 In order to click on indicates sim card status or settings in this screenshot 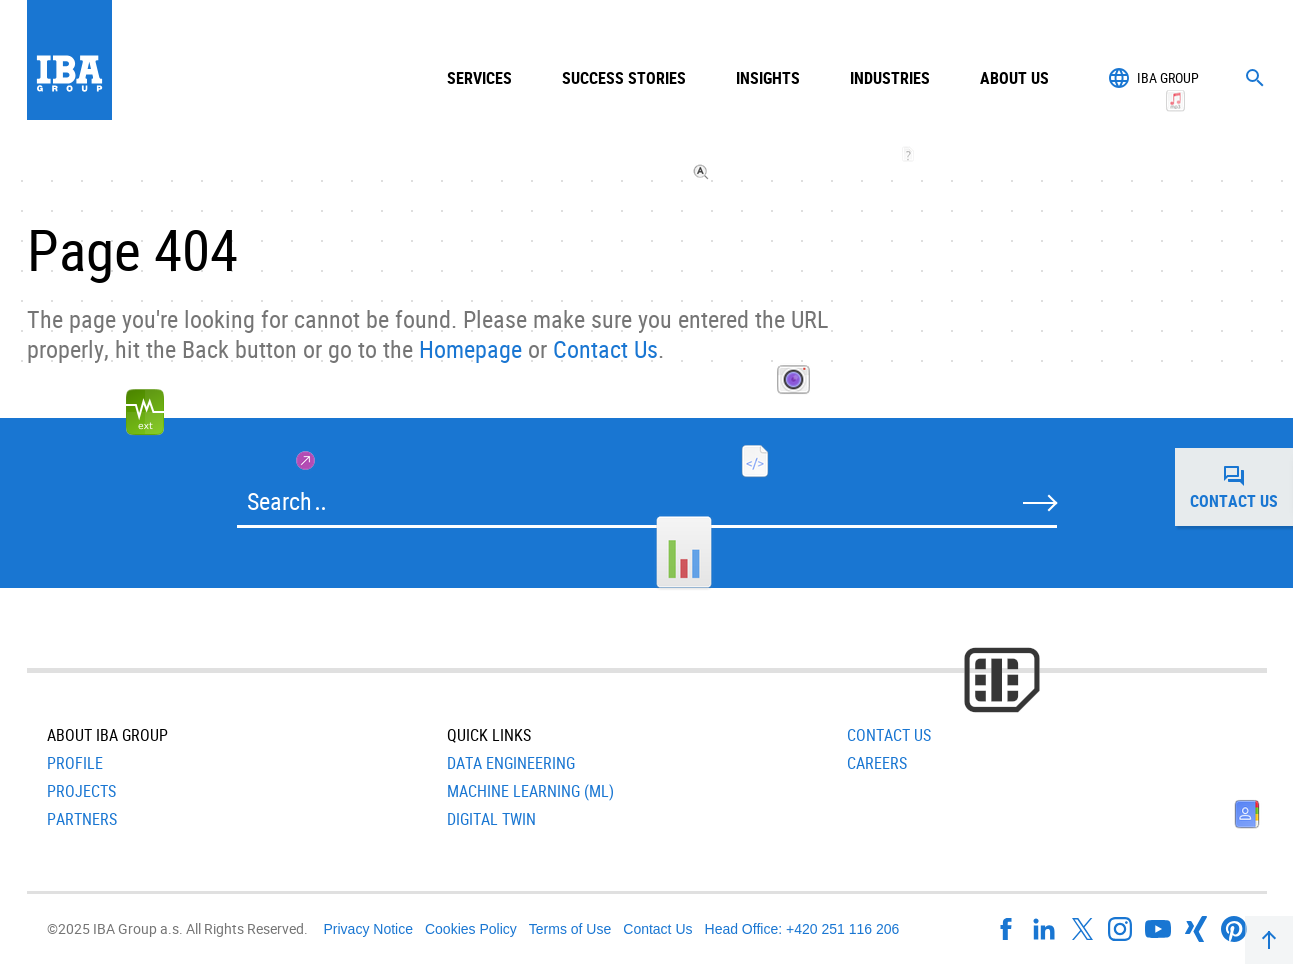, I will do `click(1002, 680)`.